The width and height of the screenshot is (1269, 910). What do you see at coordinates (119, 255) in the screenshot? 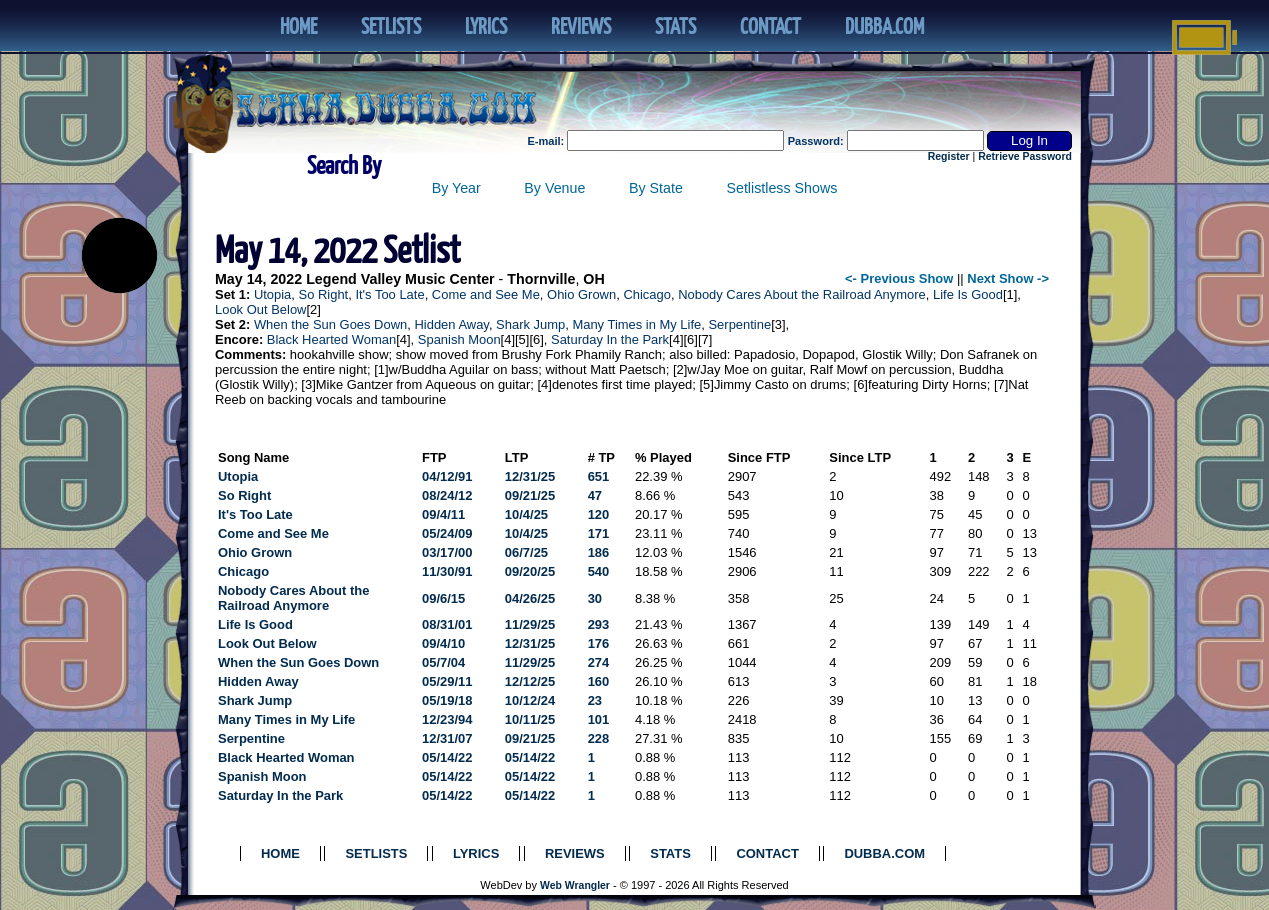
I see `select or mark an item` at bounding box center [119, 255].